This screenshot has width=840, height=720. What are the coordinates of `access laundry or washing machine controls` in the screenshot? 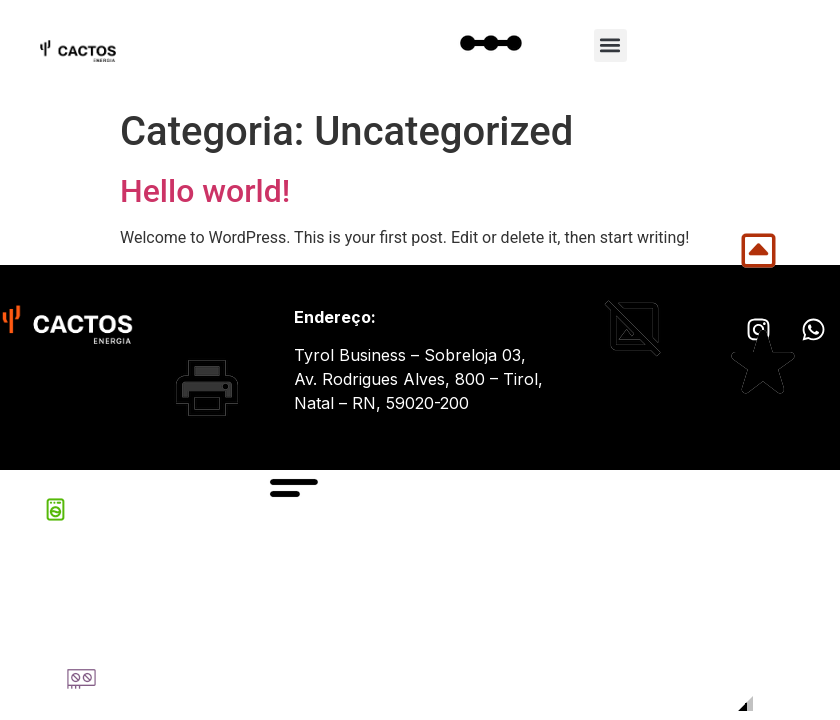 It's located at (55, 509).